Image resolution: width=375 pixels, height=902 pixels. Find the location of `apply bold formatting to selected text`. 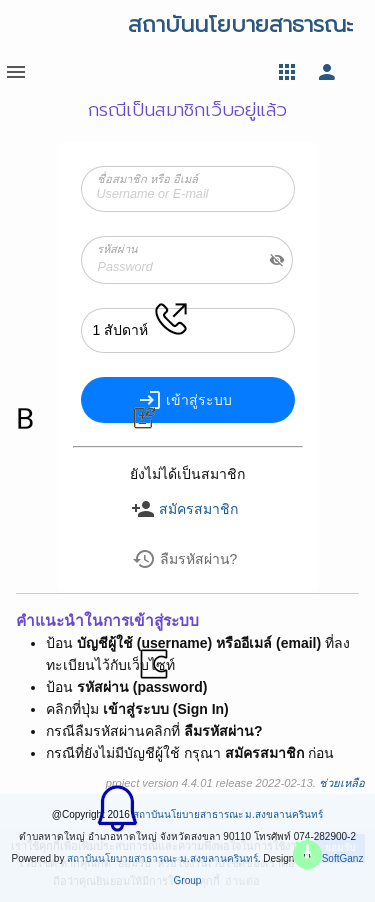

apply bold formatting to selected text is located at coordinates (24, 418).